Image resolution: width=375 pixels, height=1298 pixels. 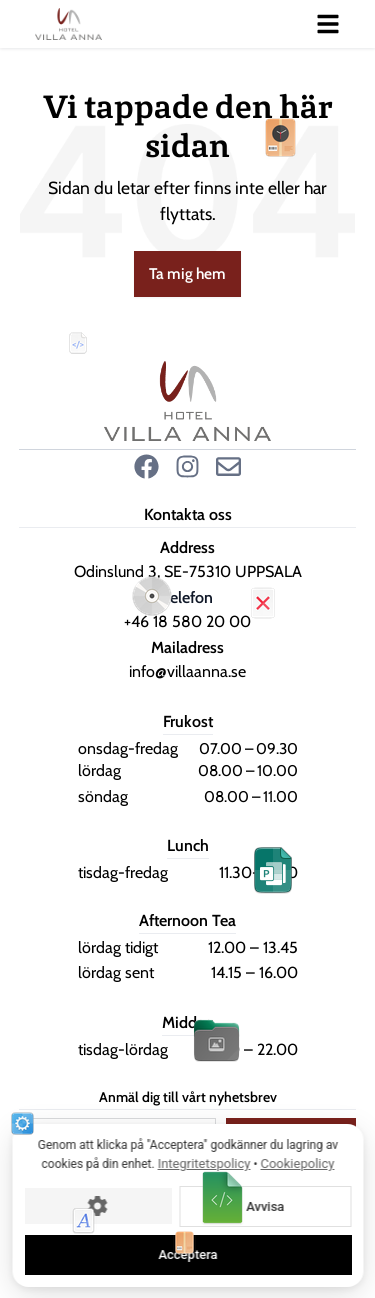 I want to click on compressed archive file, so click(x=184, y=1242).